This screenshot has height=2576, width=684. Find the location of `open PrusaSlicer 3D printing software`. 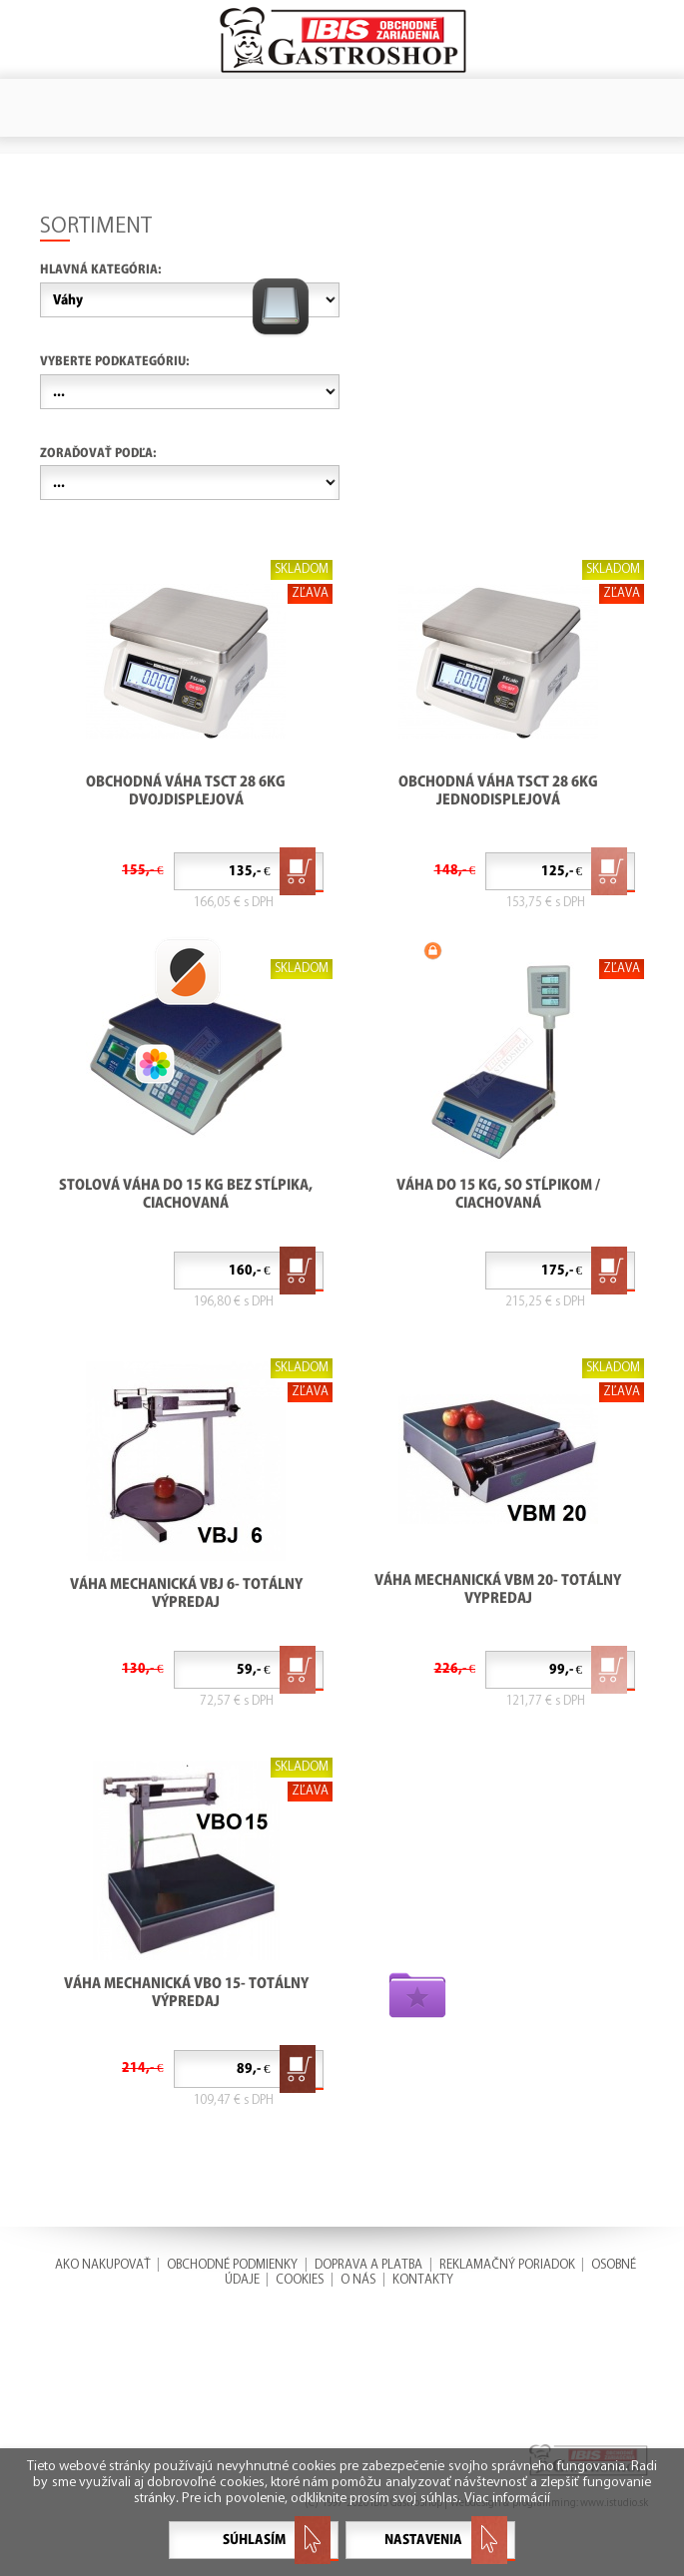

open PrusaSlicer 3D printing software is located at coordinates (188, 972).